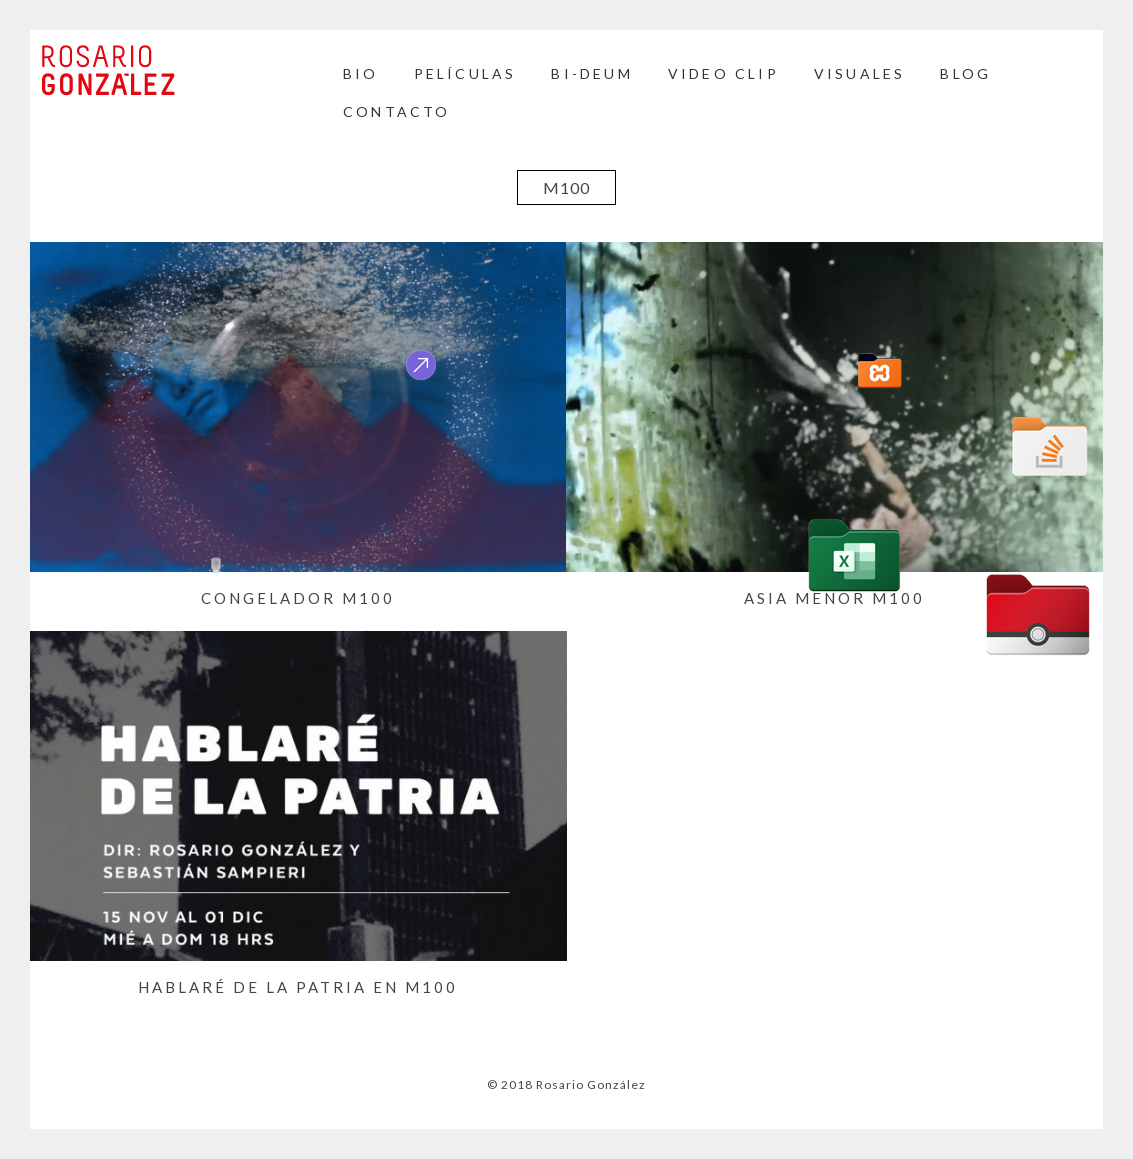 The height and width of the screenshot is (1159, 1133). Describe the element at coordinates (879, 371) in the screenshot. I see `open XAMPP local server files folder` at that location.